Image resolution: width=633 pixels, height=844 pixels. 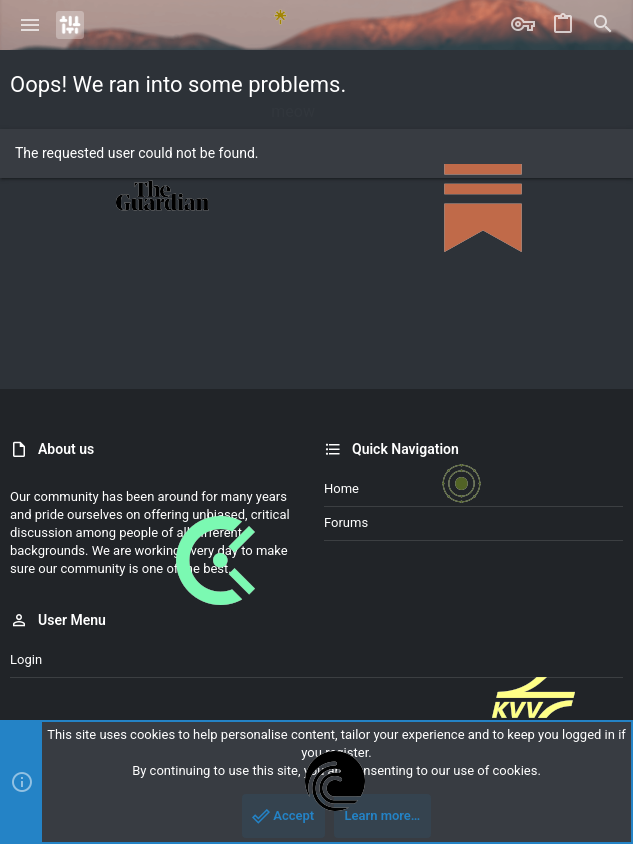 I want to click on open the Substack app, so click(x=483, y=208).